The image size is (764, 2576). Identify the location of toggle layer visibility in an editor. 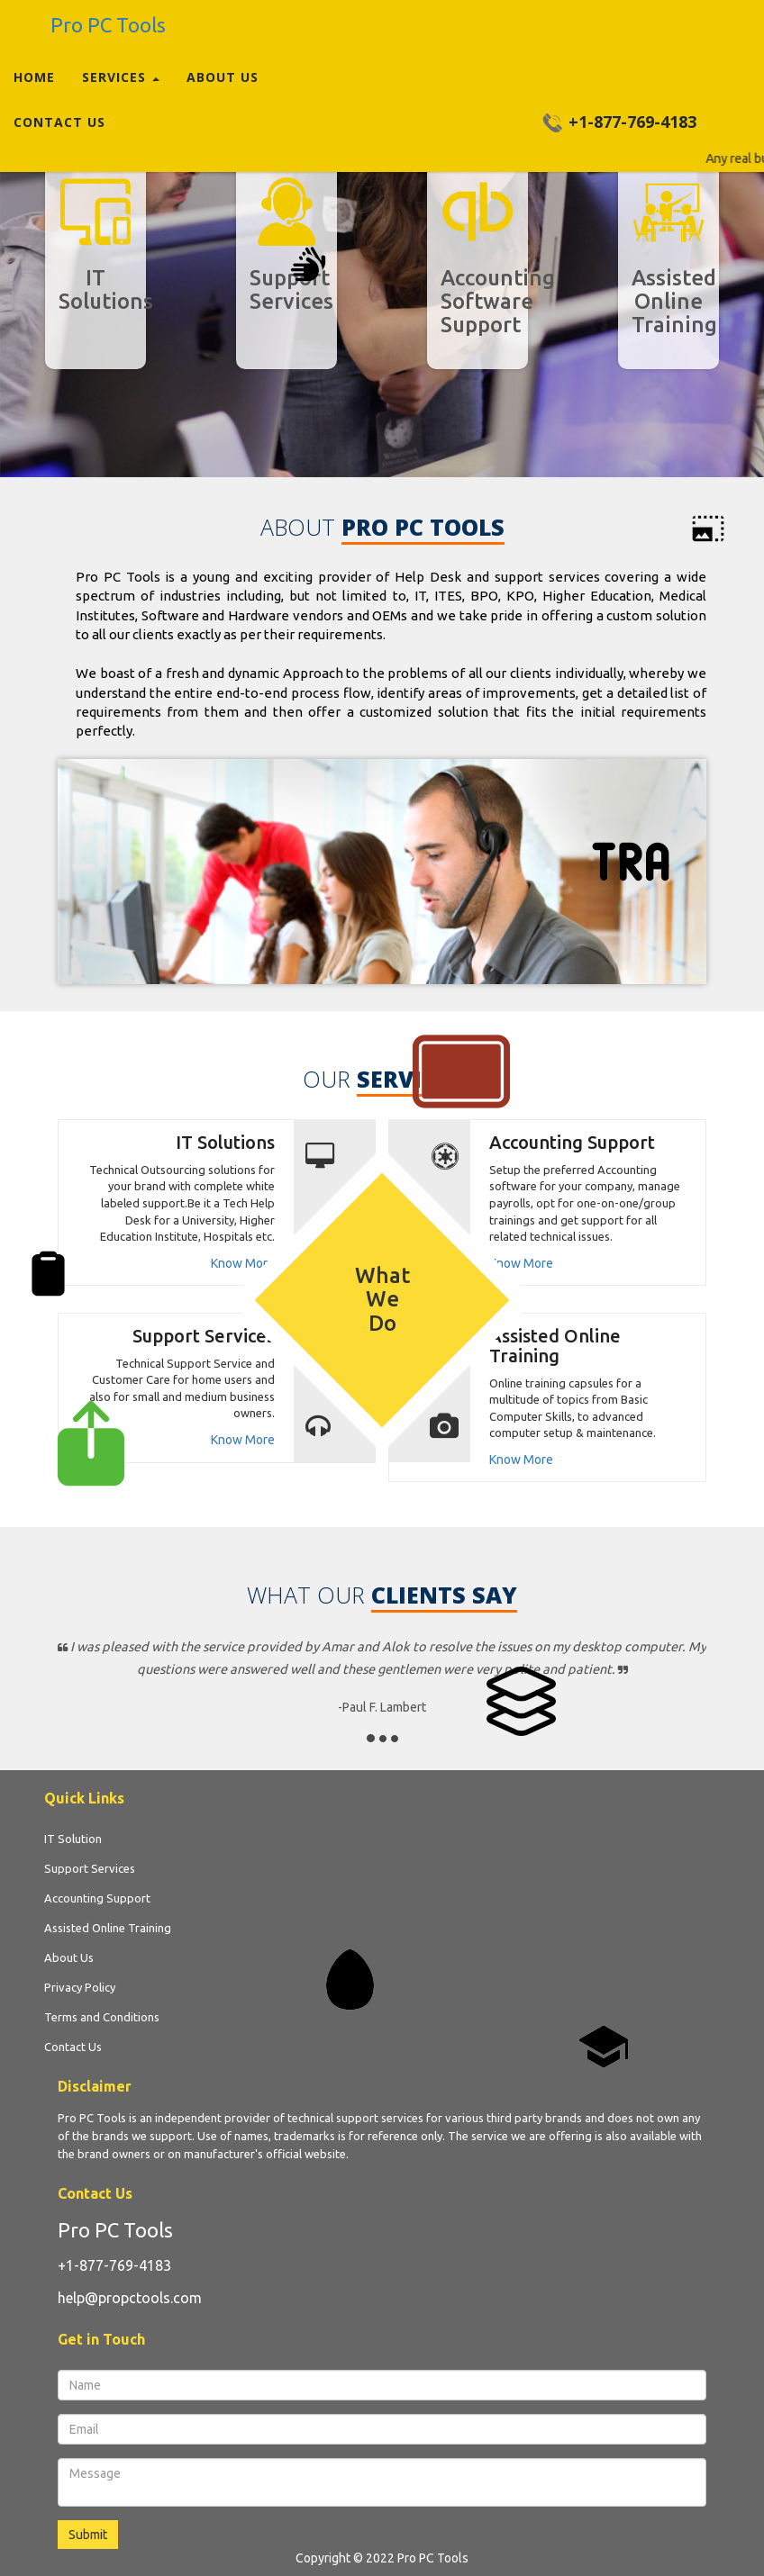
(521, 1701).